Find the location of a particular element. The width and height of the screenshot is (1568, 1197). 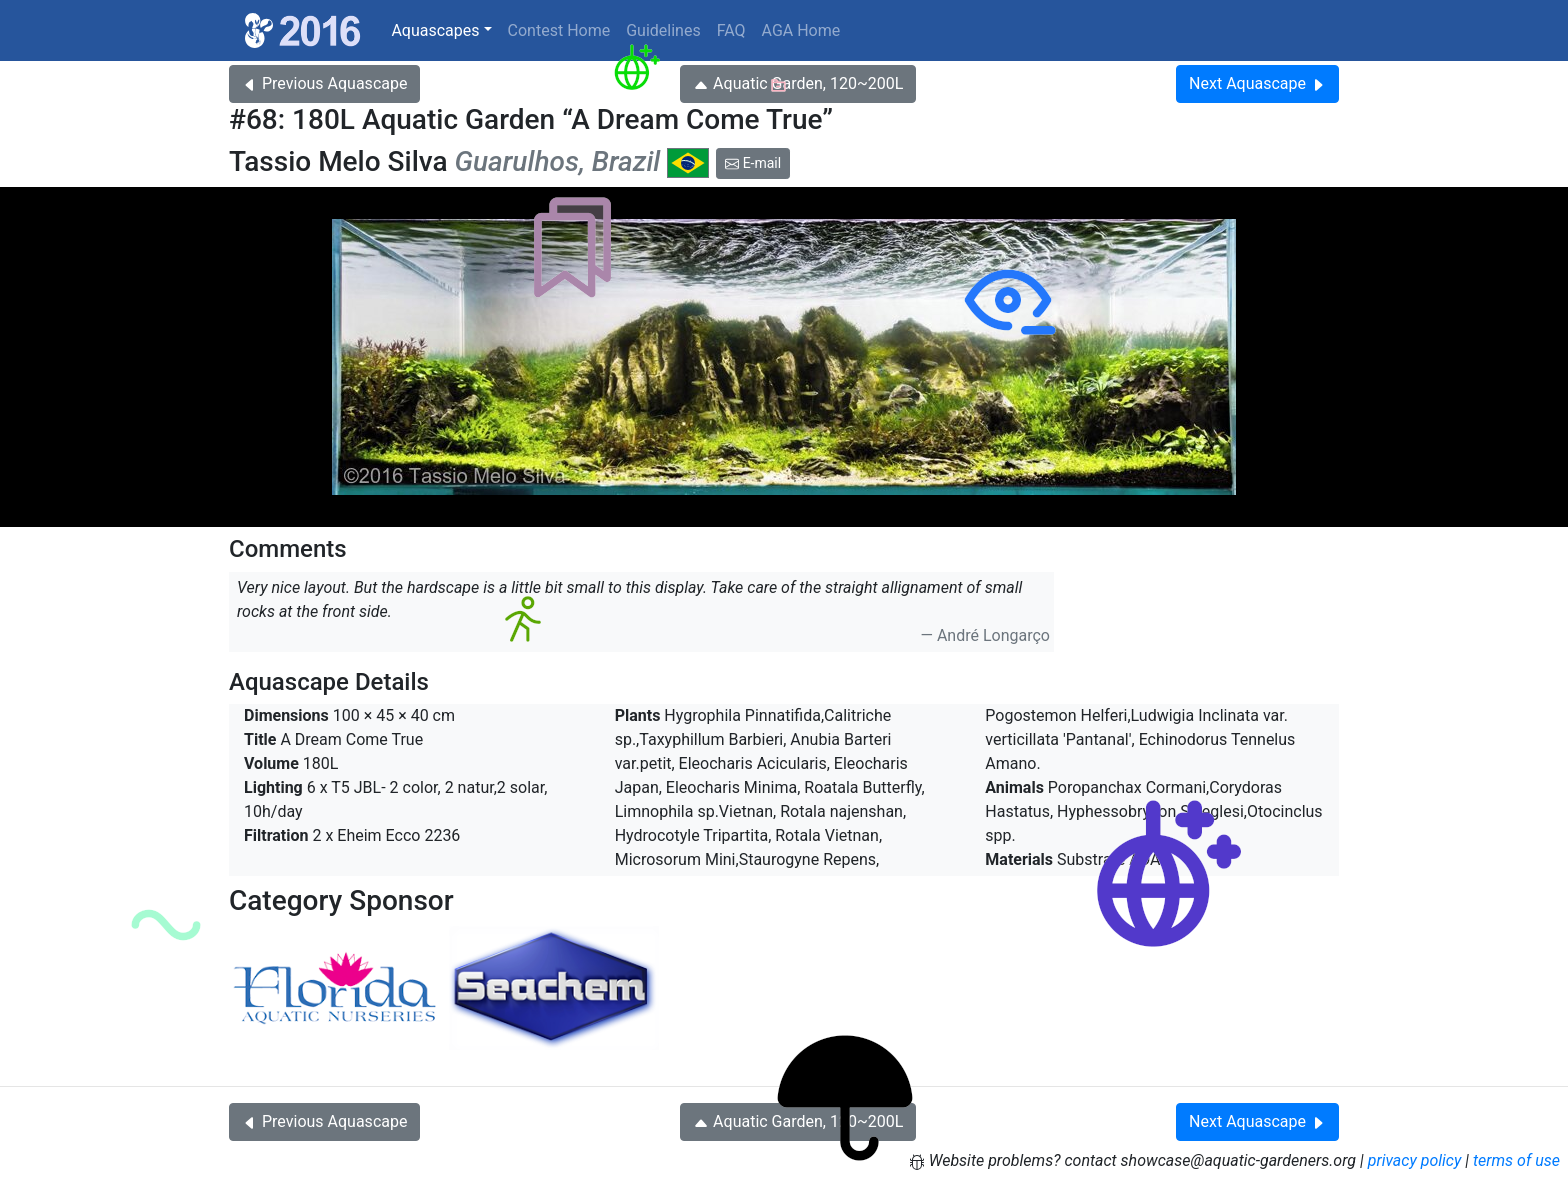

indicates walking directions or pedestrian mode is located at coordinates (523, 619).